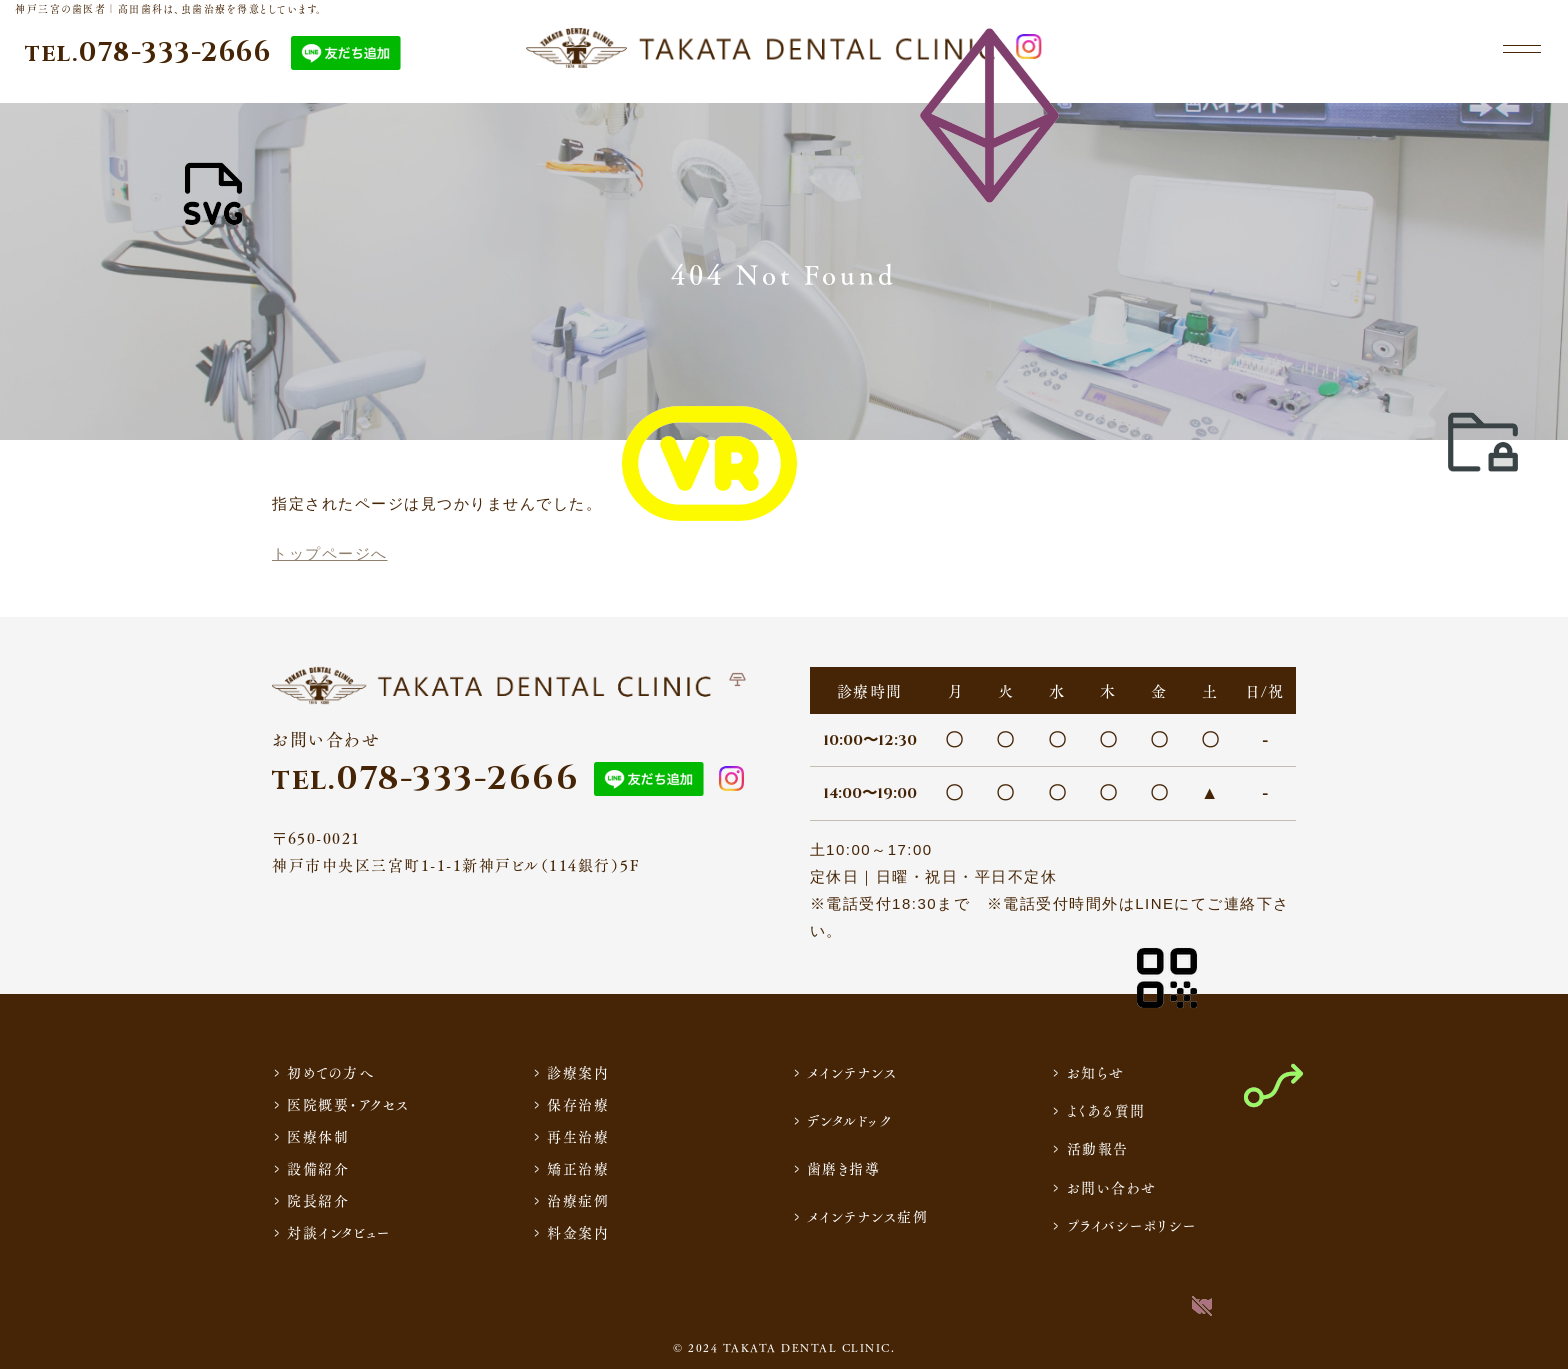  Describe the element at coordinates (1202, 1306) in the screenshot. I see `indicates a canceled or declined agreement` at that location.